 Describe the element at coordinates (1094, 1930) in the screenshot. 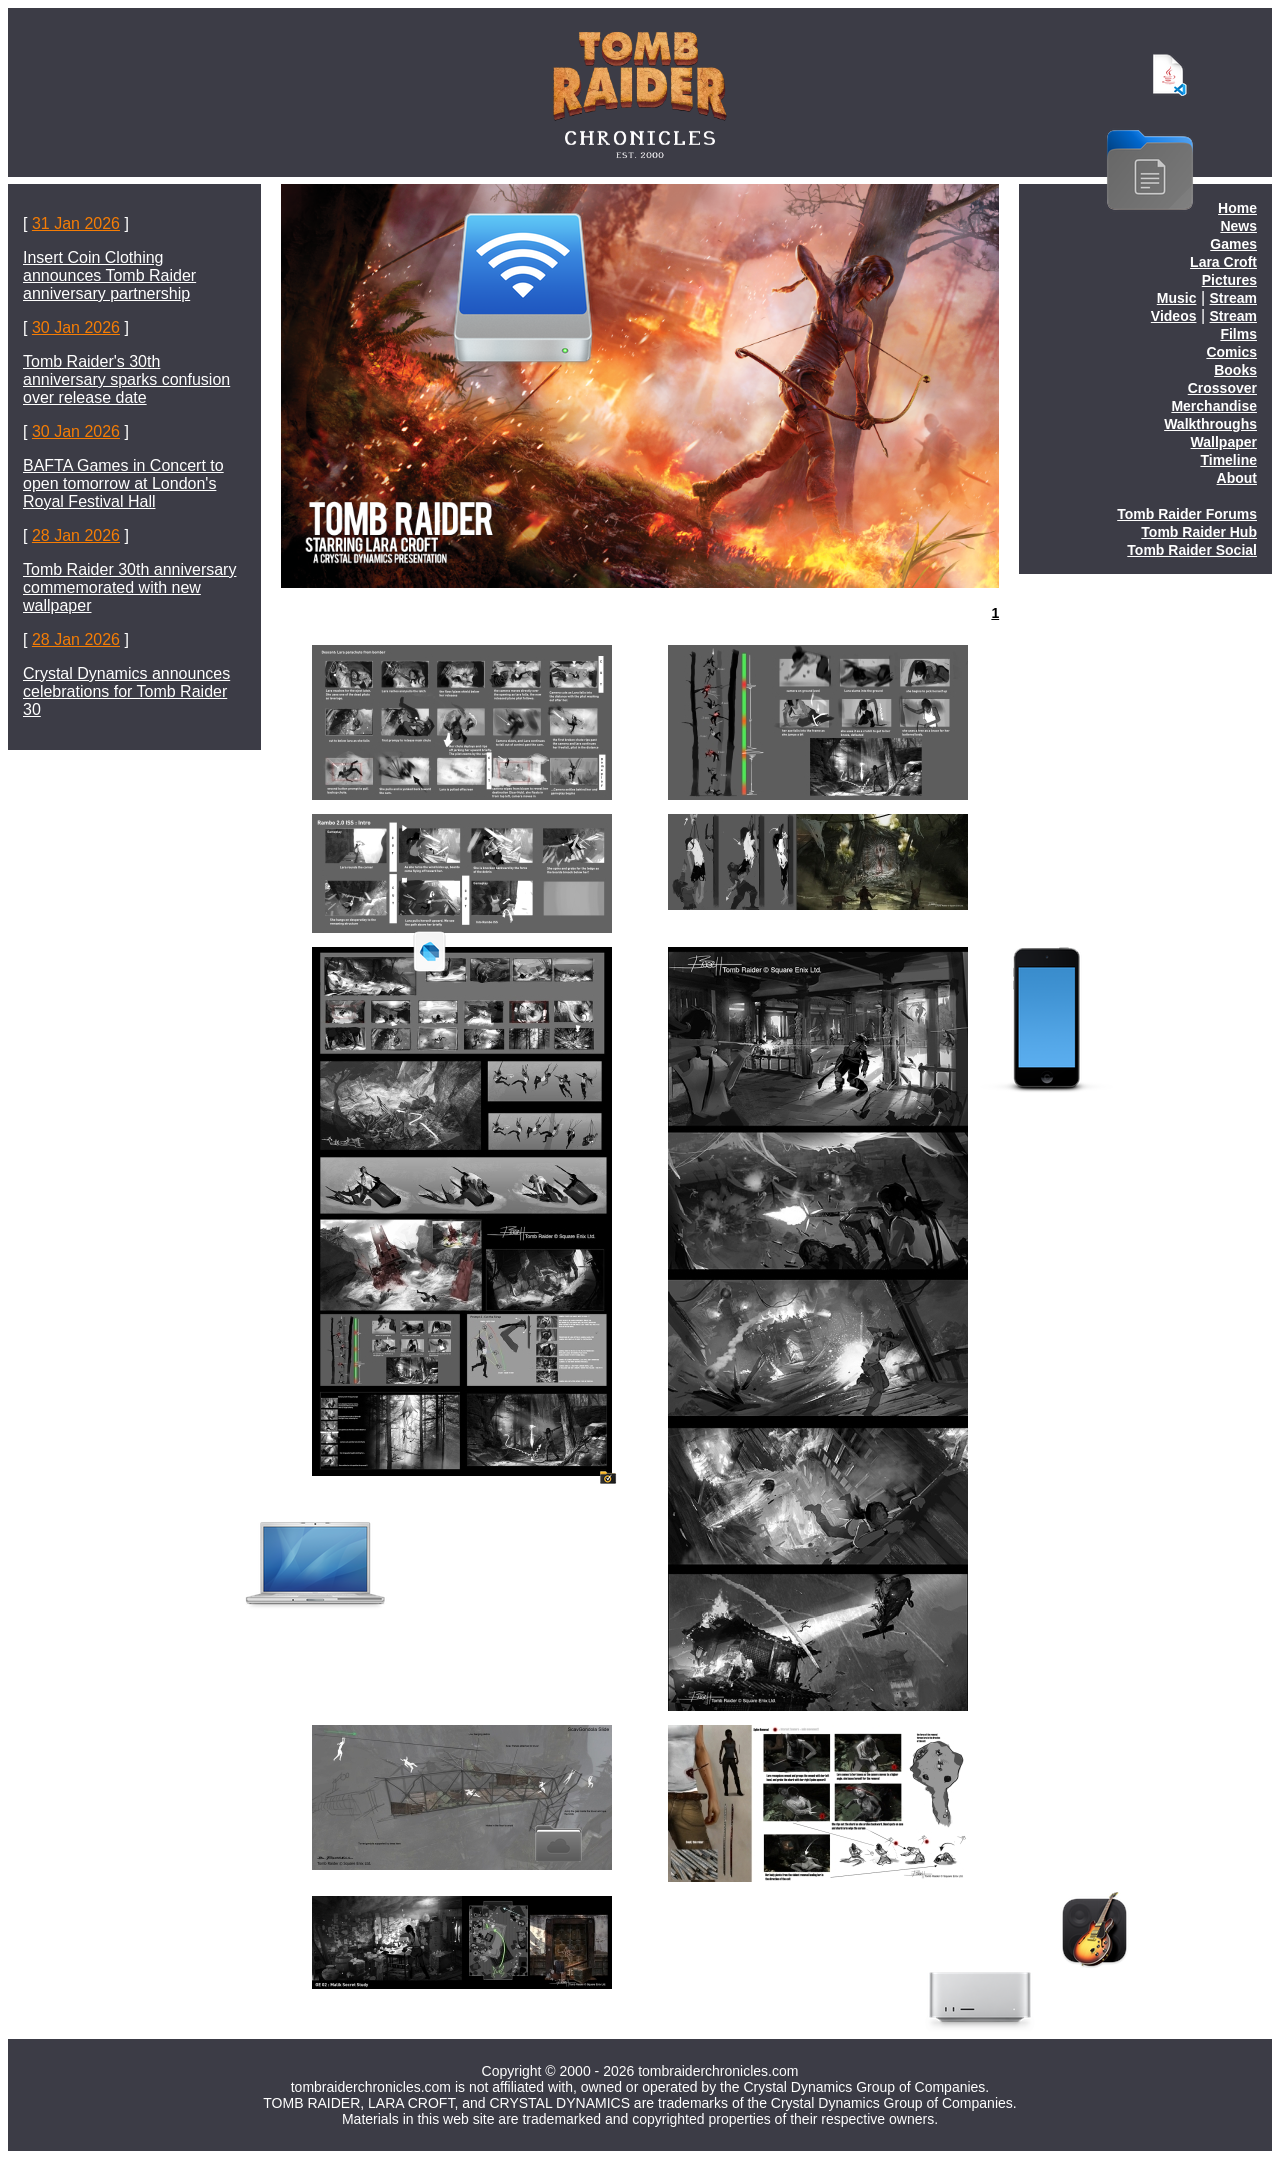

I see `open GarageBand music creation app` at that location.